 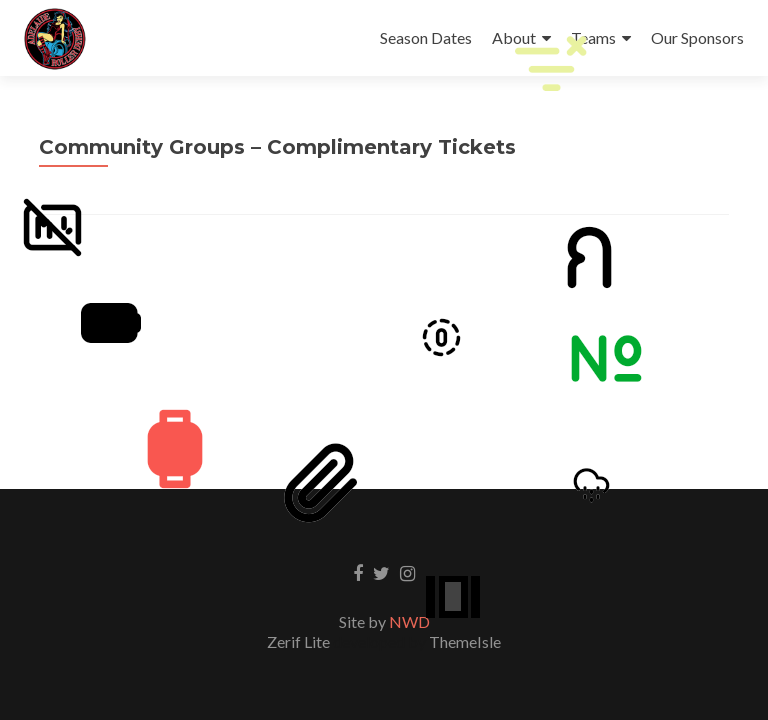 What do you see at coordinates (606, 358) in the screenshot?
I see `insert a number or numero symbol` at bounding box center [606, 358].